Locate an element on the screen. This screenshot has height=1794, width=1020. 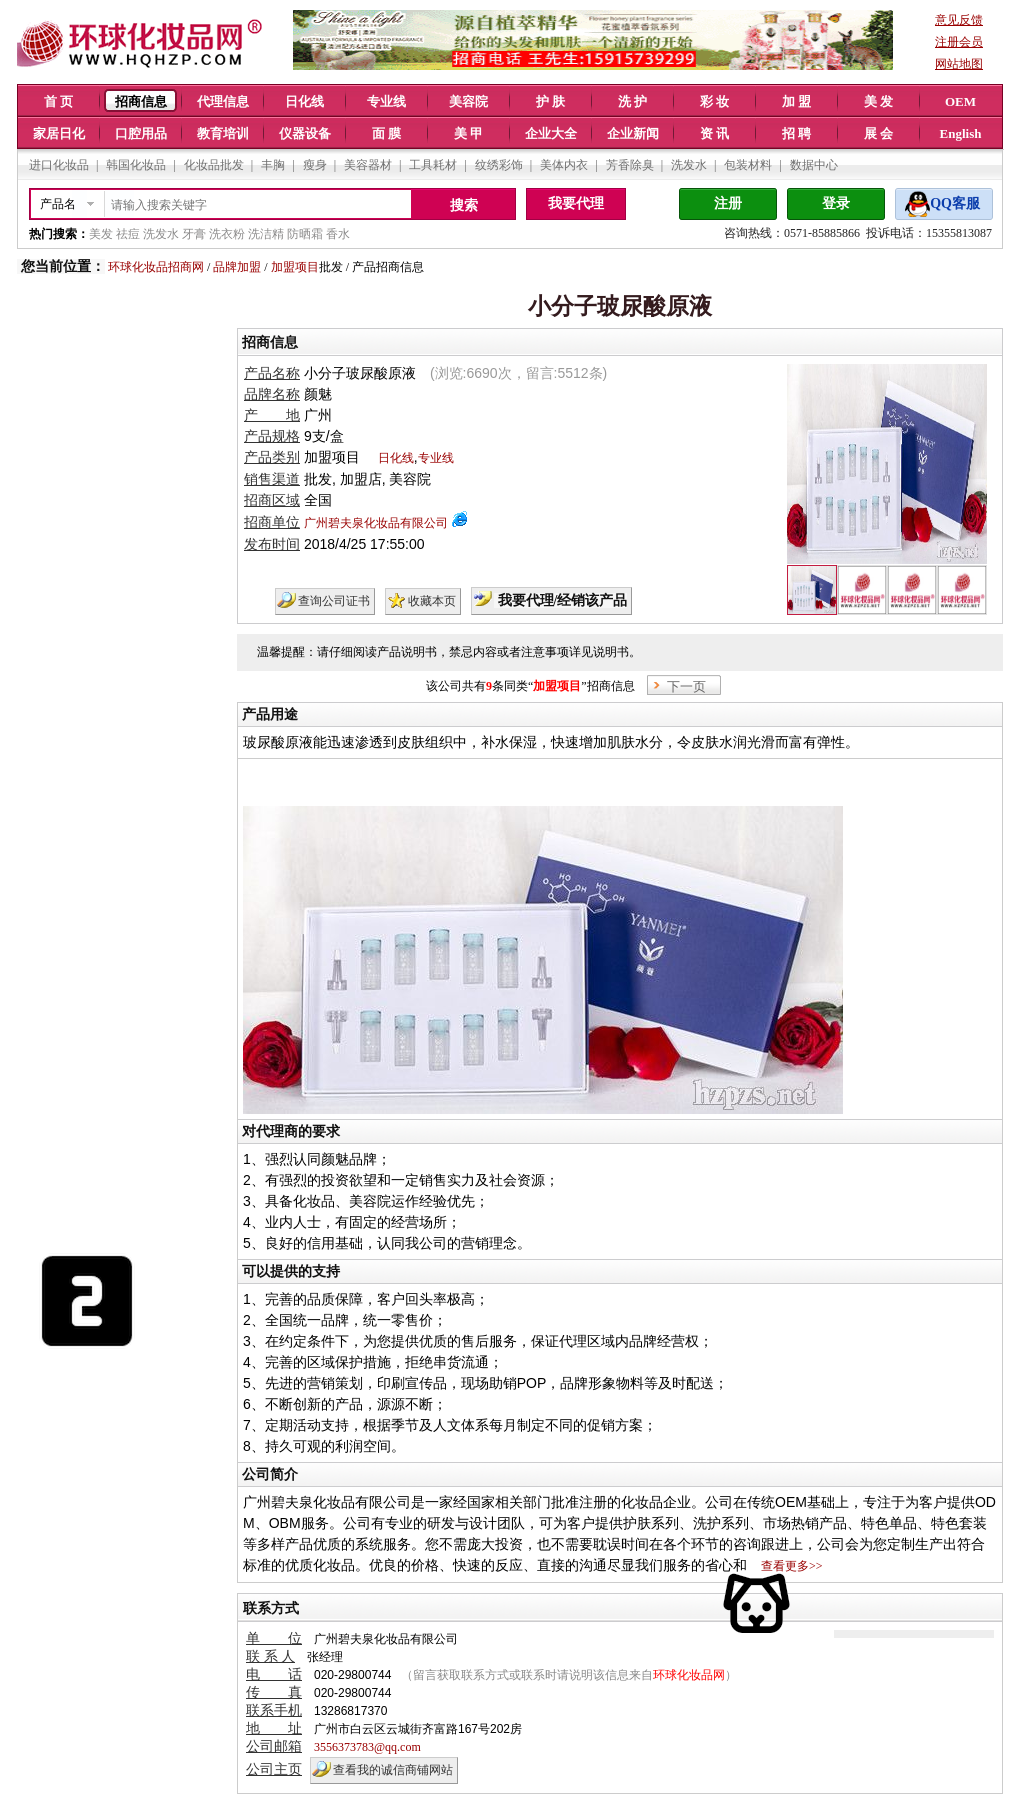
select image filter or look number two is located at coordinates (87, 1301).